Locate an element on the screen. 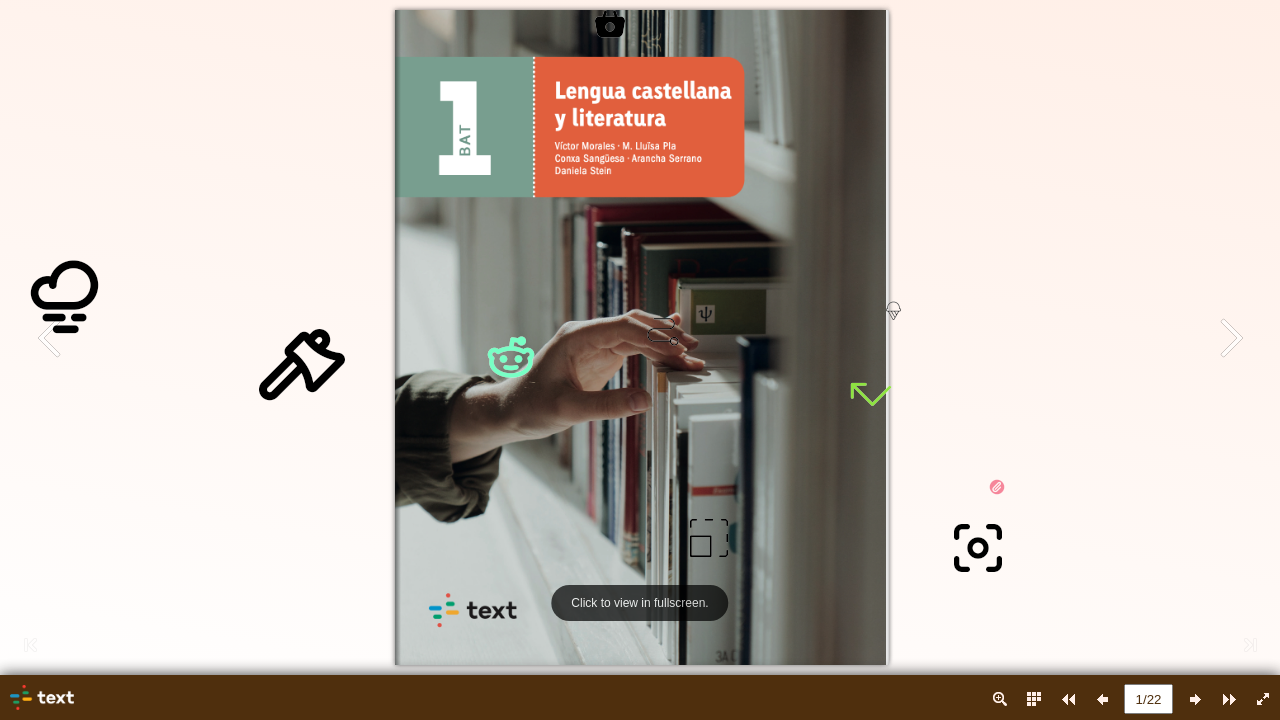 The width and height of the screenshot is (1280, 720). resize a window or element is located at coordinates (709, 538).